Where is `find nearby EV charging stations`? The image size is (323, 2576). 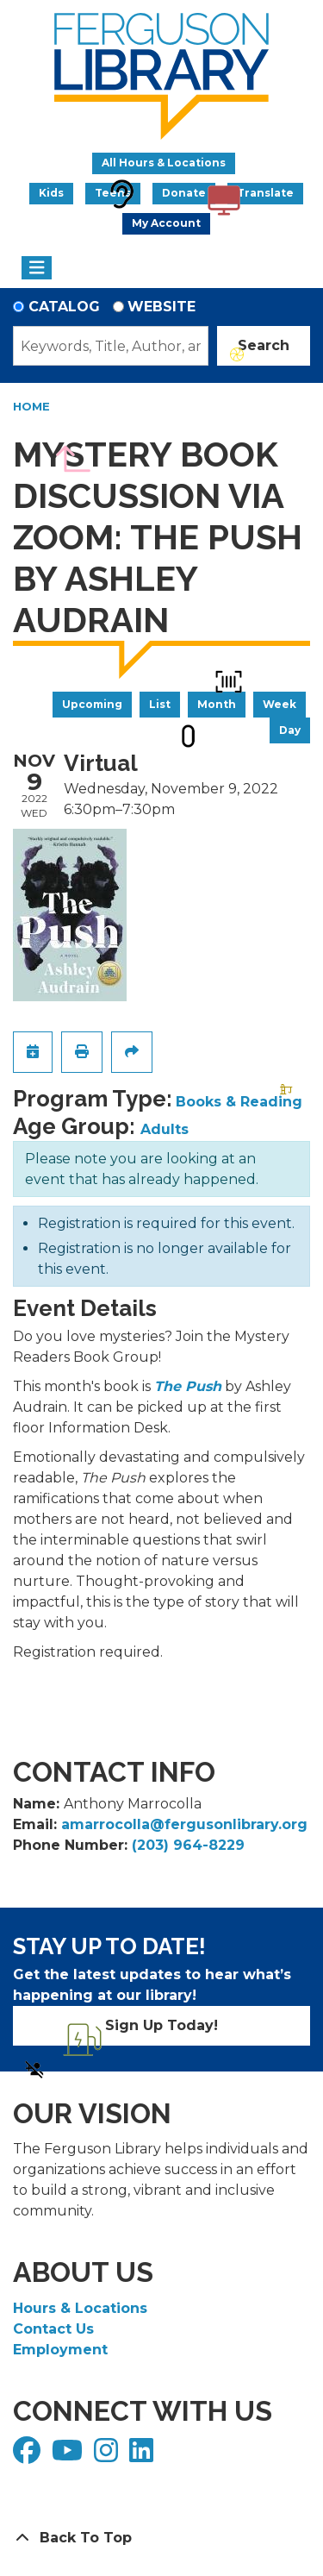 find nearby EV charging stations is located at coordinates (81, 2040).